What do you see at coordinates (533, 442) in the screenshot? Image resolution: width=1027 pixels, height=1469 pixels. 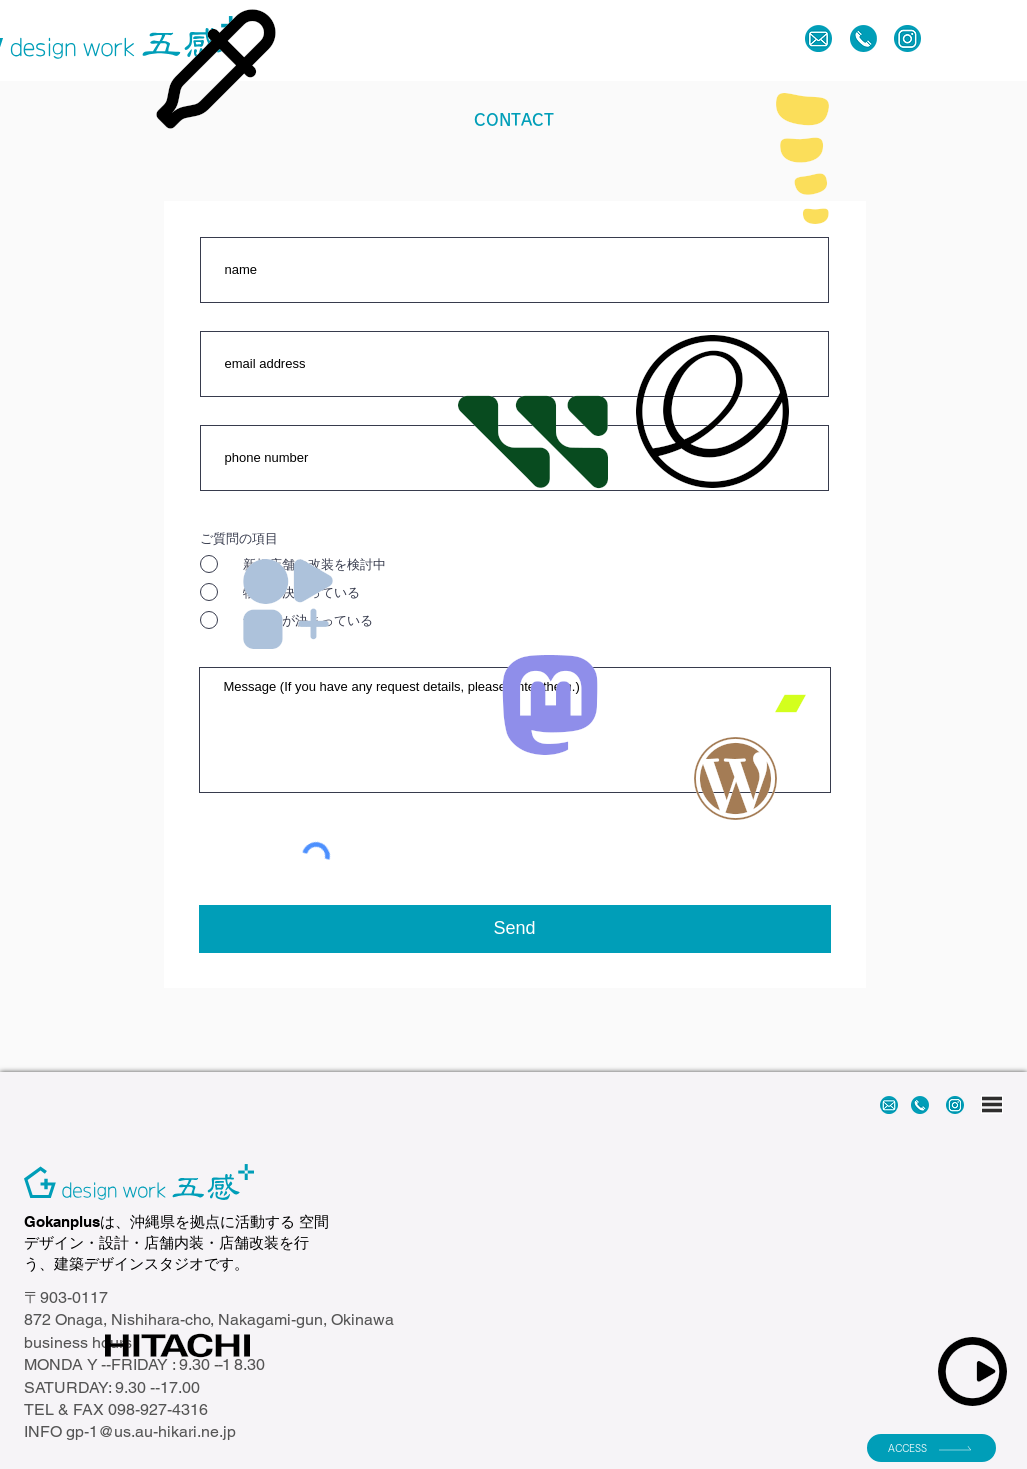 I see `western digital brand logo` at bounding box center [533, 442].